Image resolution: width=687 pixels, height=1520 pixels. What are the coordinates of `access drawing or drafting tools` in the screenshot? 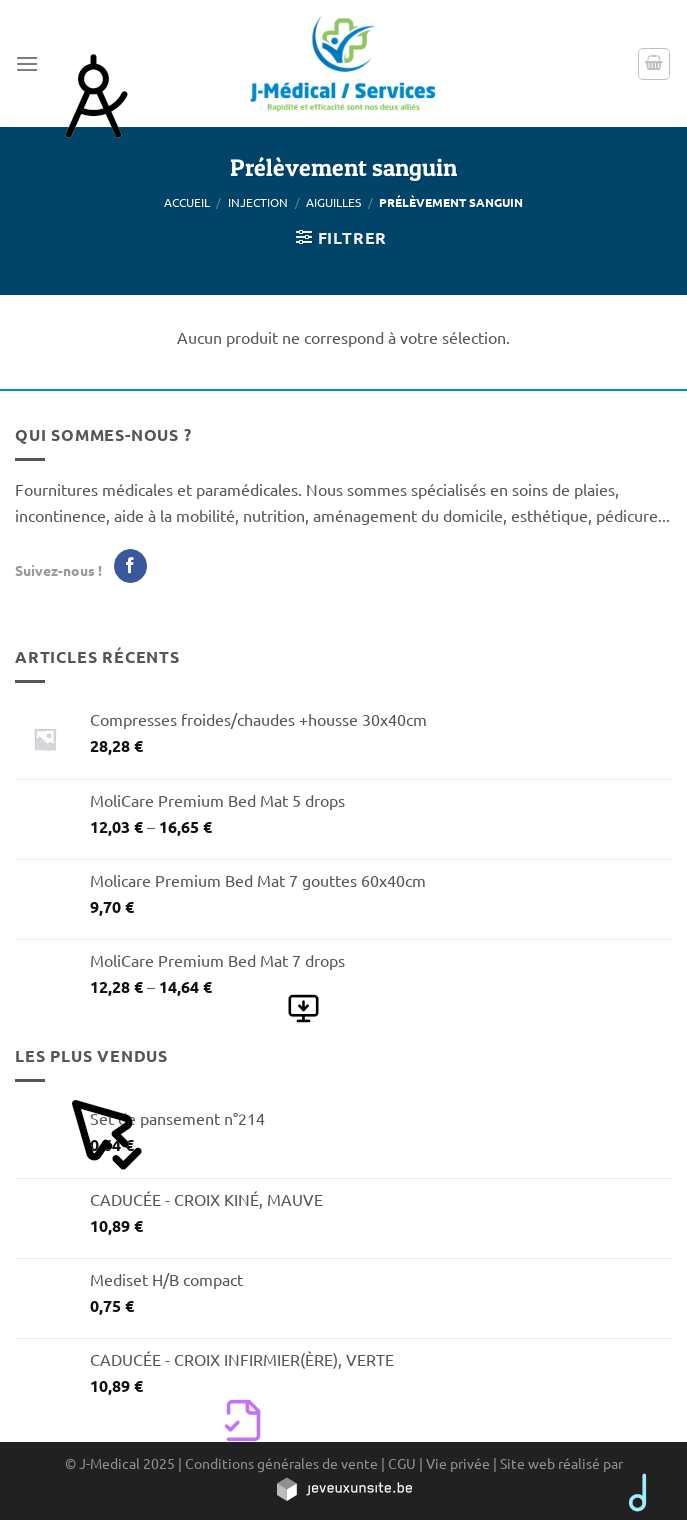 It's located at (93, 97).